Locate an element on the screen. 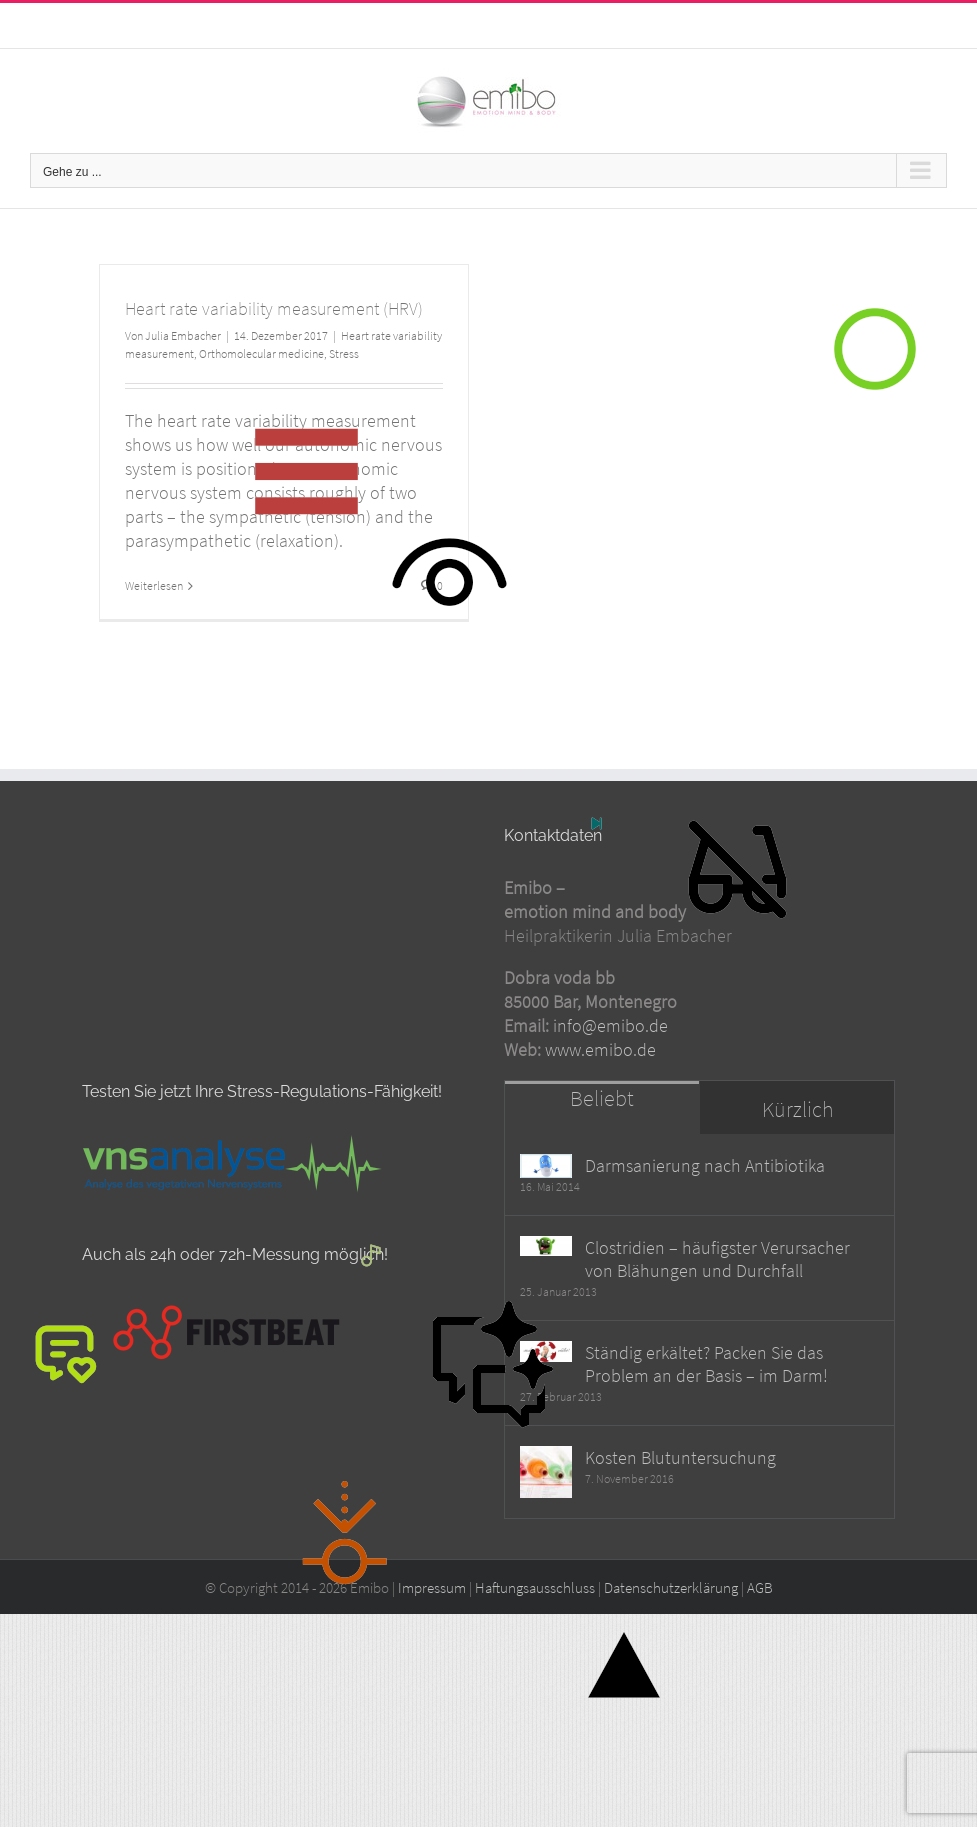  play or access music is located at coordinates (371, 1255).